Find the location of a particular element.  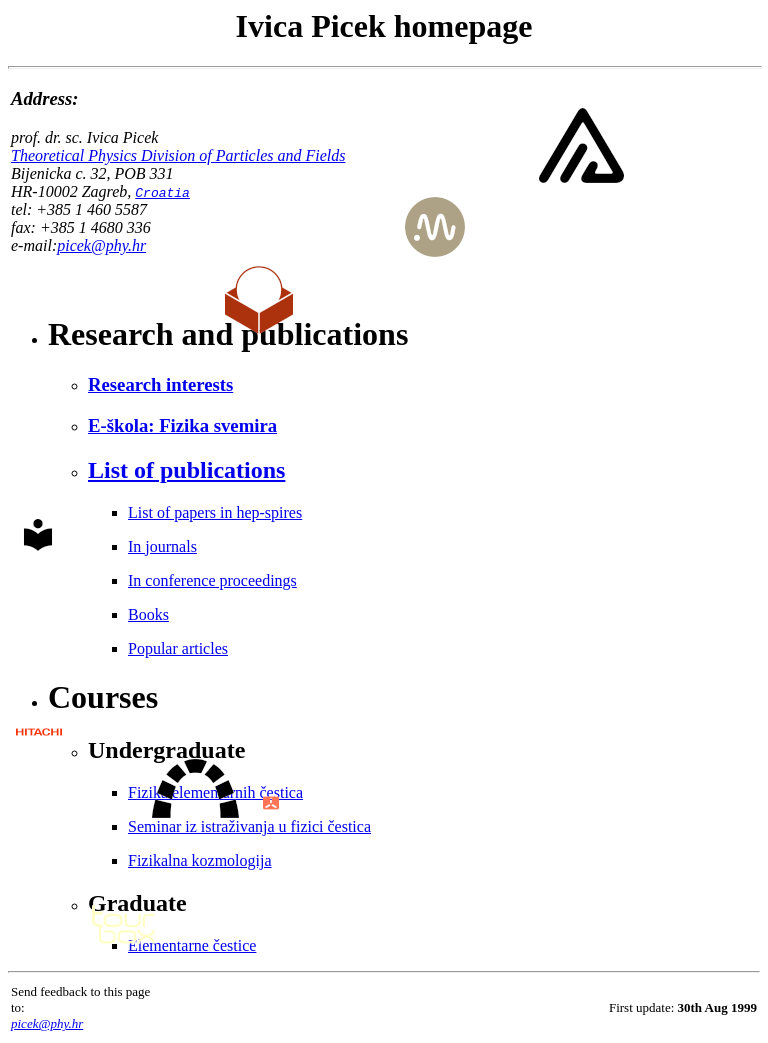

open the AList file management application is located at coordinates (581, 145).